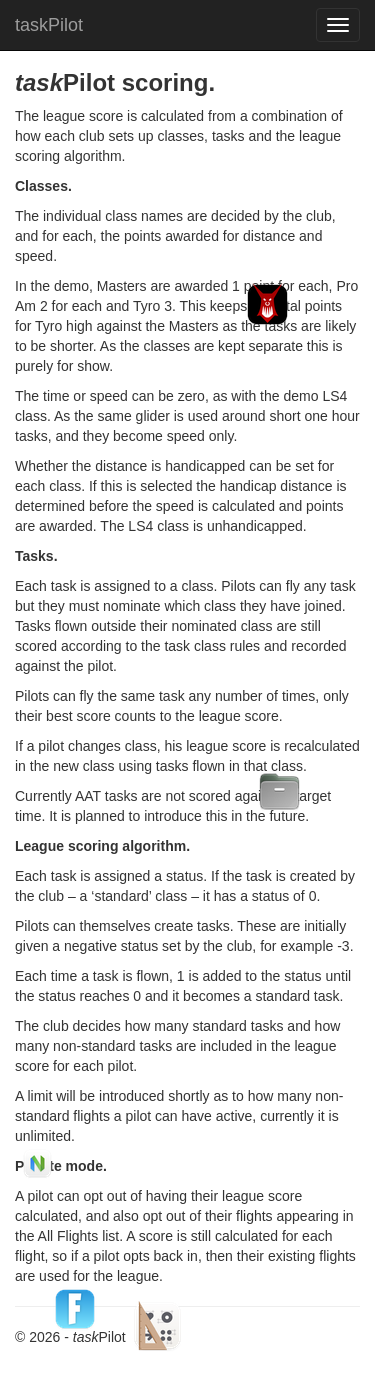  I want to click on launch dungeon keeper game, so click(267, 304).